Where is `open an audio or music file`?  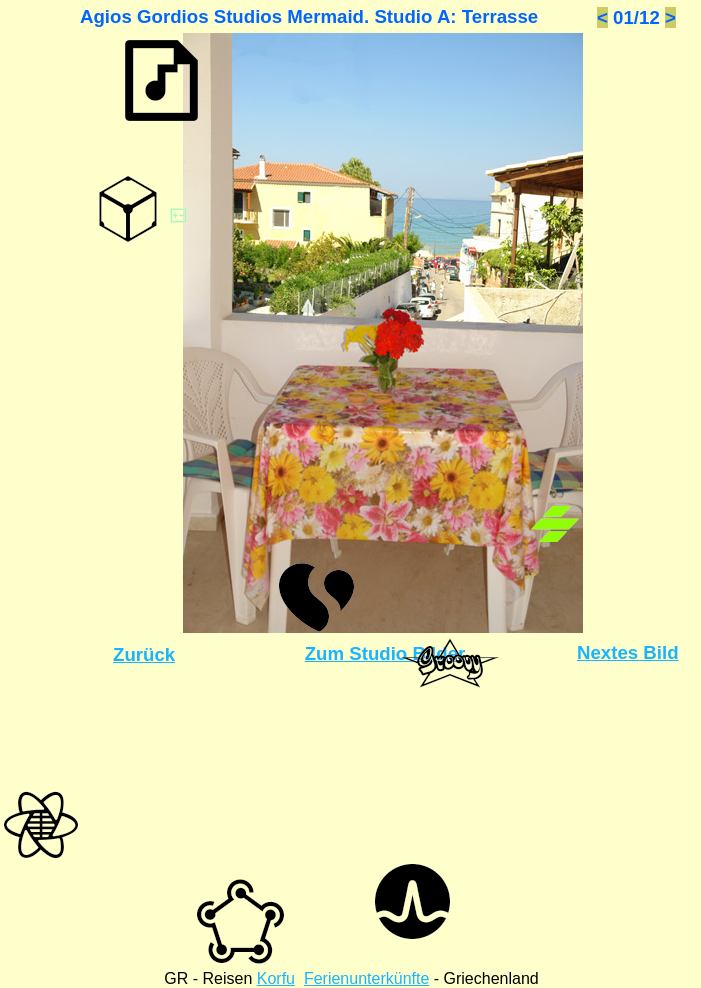 open an audio or music file is located at coordinates (161, 80).